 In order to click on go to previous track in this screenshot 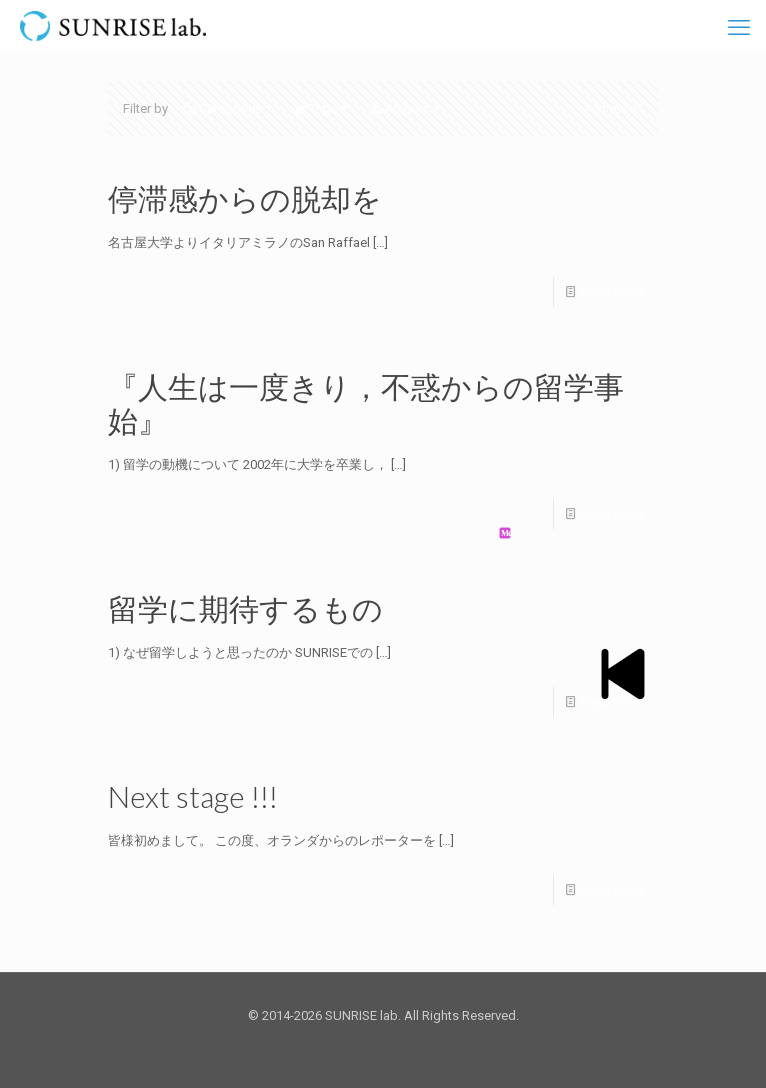, I will do `click(623, 674)`.